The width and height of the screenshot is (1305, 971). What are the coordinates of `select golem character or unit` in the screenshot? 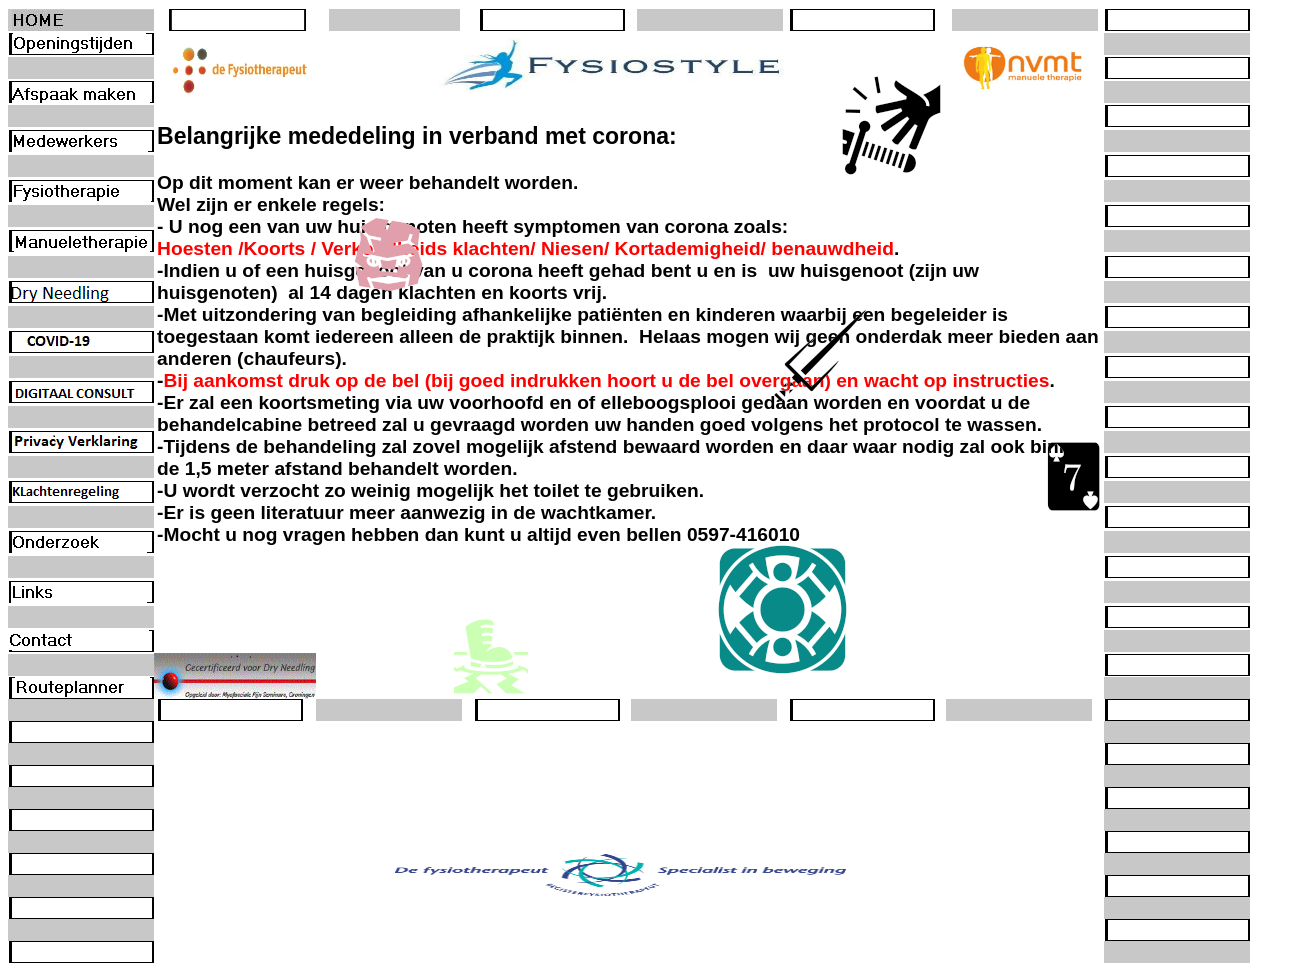 It's located at (388, 254).